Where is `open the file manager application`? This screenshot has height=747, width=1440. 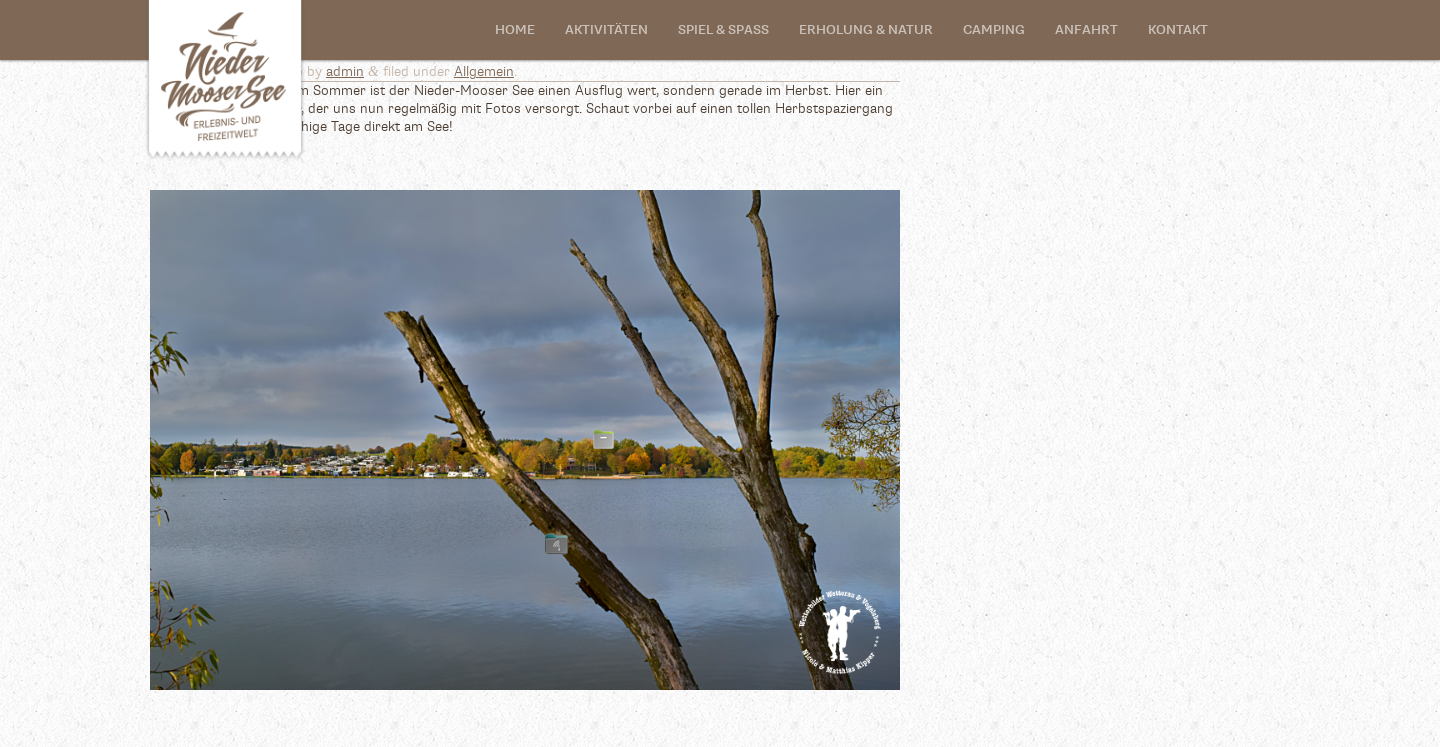
open the file manager application is located at coordinates (603, 439).